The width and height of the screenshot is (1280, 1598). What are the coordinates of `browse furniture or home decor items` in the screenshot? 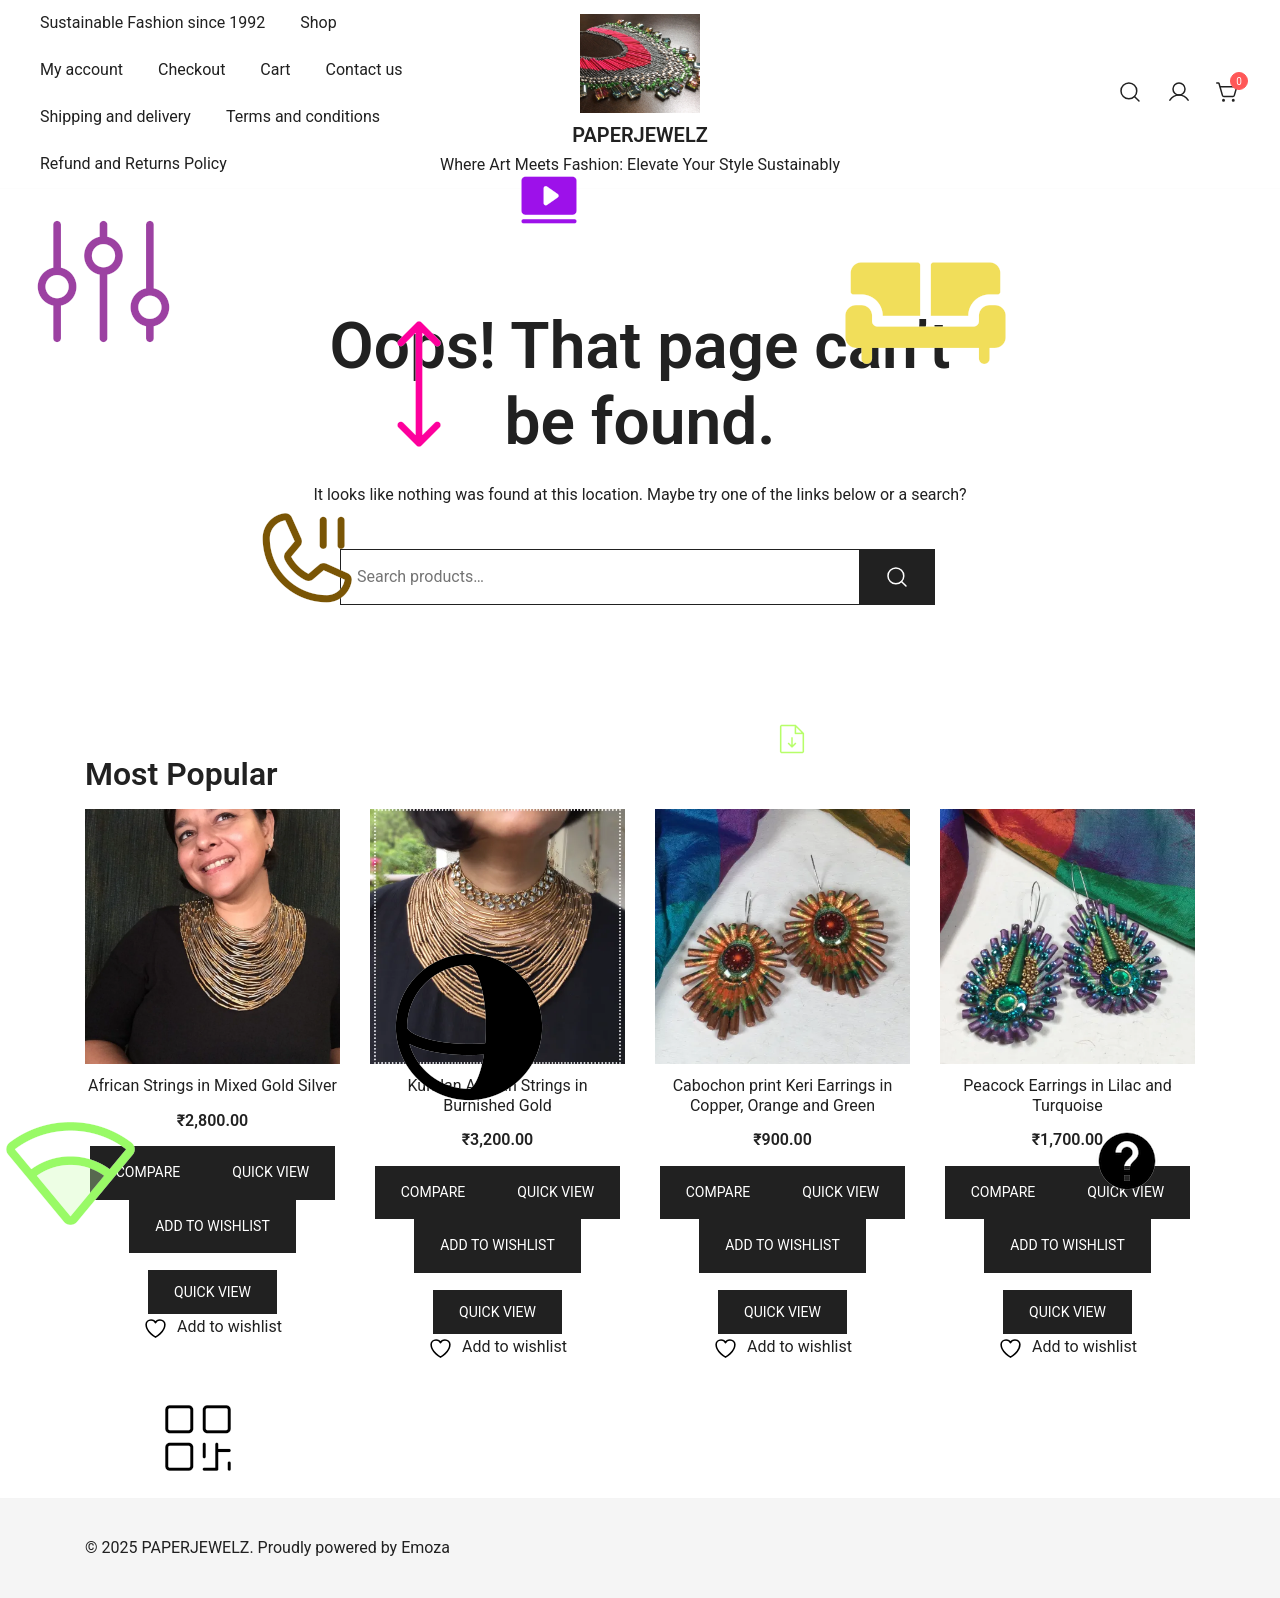 It's located at (925, 310).